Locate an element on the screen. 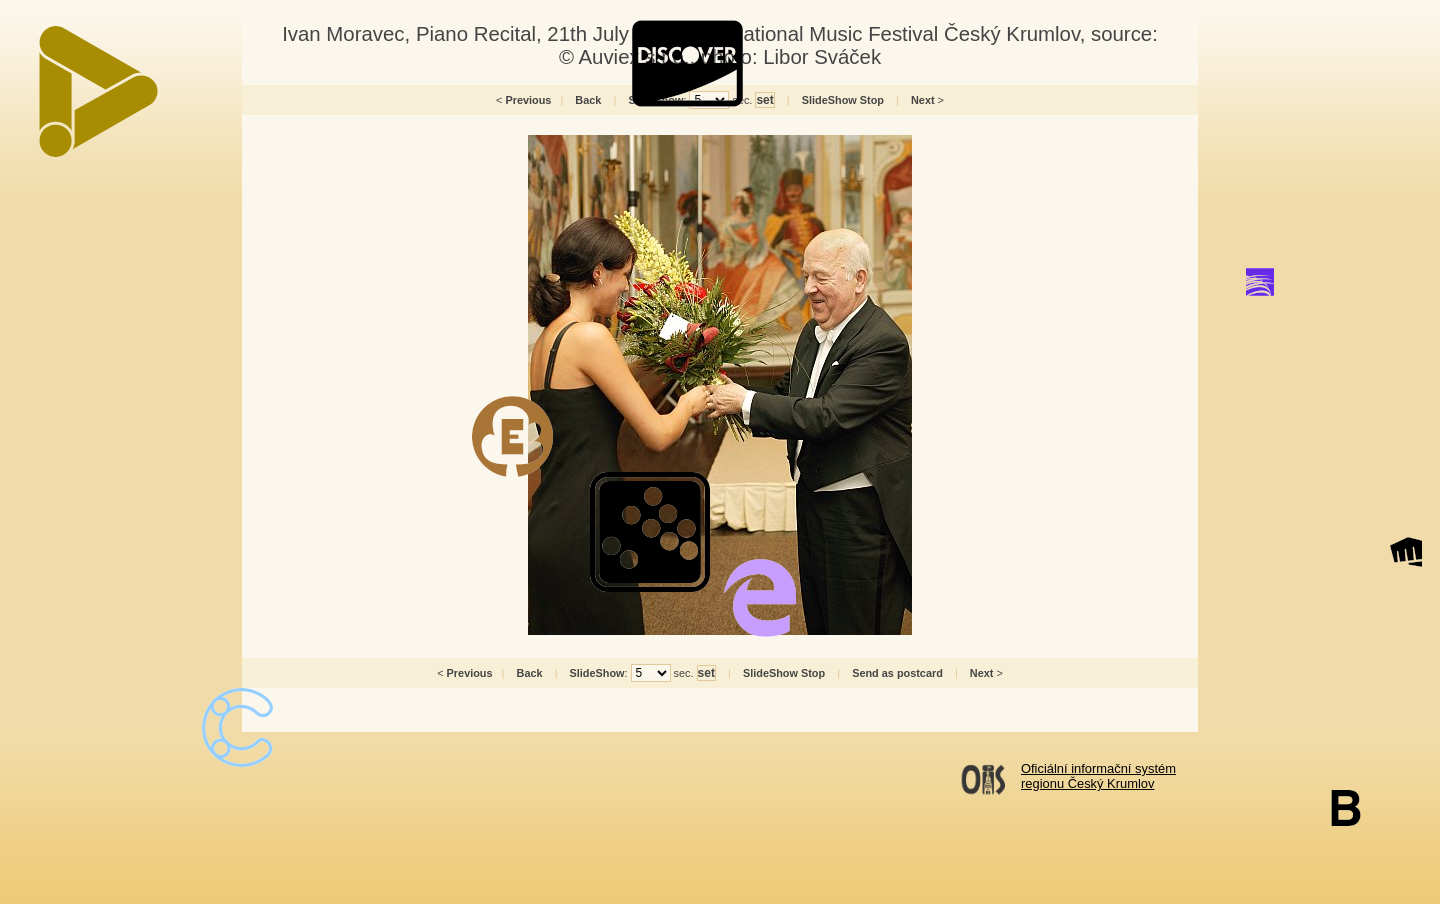 This screenshot has height=904, width=1440. pay with Discover card is located at coordinates (687, 63).